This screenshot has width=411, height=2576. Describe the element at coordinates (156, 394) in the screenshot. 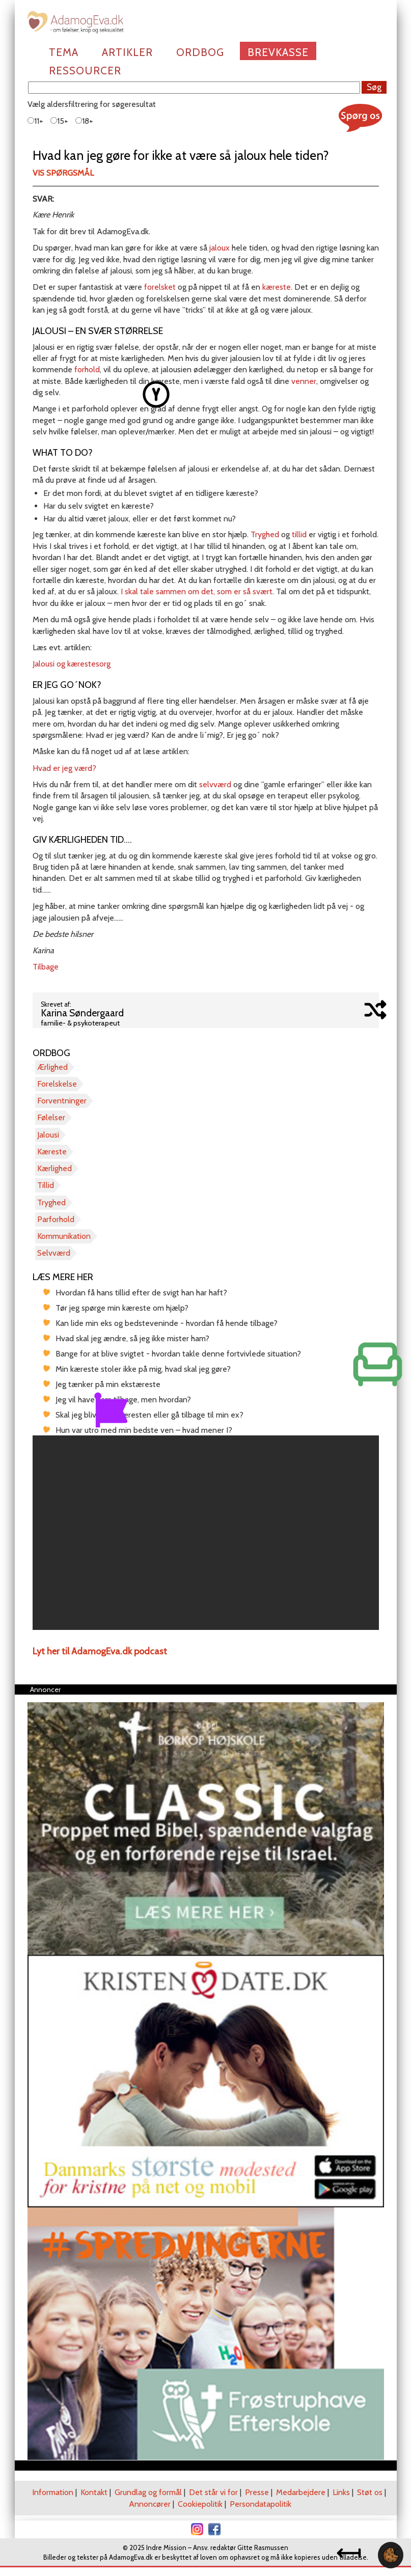

I see `indicates items or options starting with letter Y` at that location.